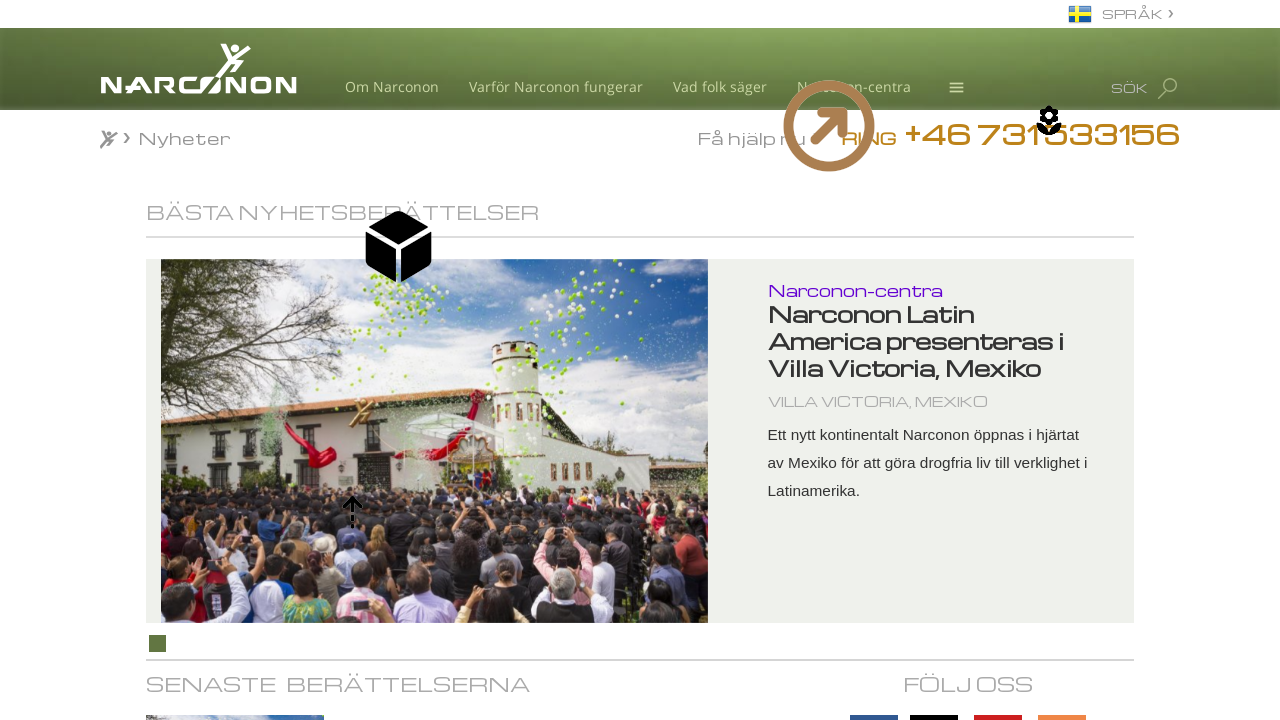 The height and width of the screenshot is (720, 1280). What do you see at coordinates (1049, 121) in the screenshot?
I see `find nearby florists or flower shops` at bounding box center [1049, 121].